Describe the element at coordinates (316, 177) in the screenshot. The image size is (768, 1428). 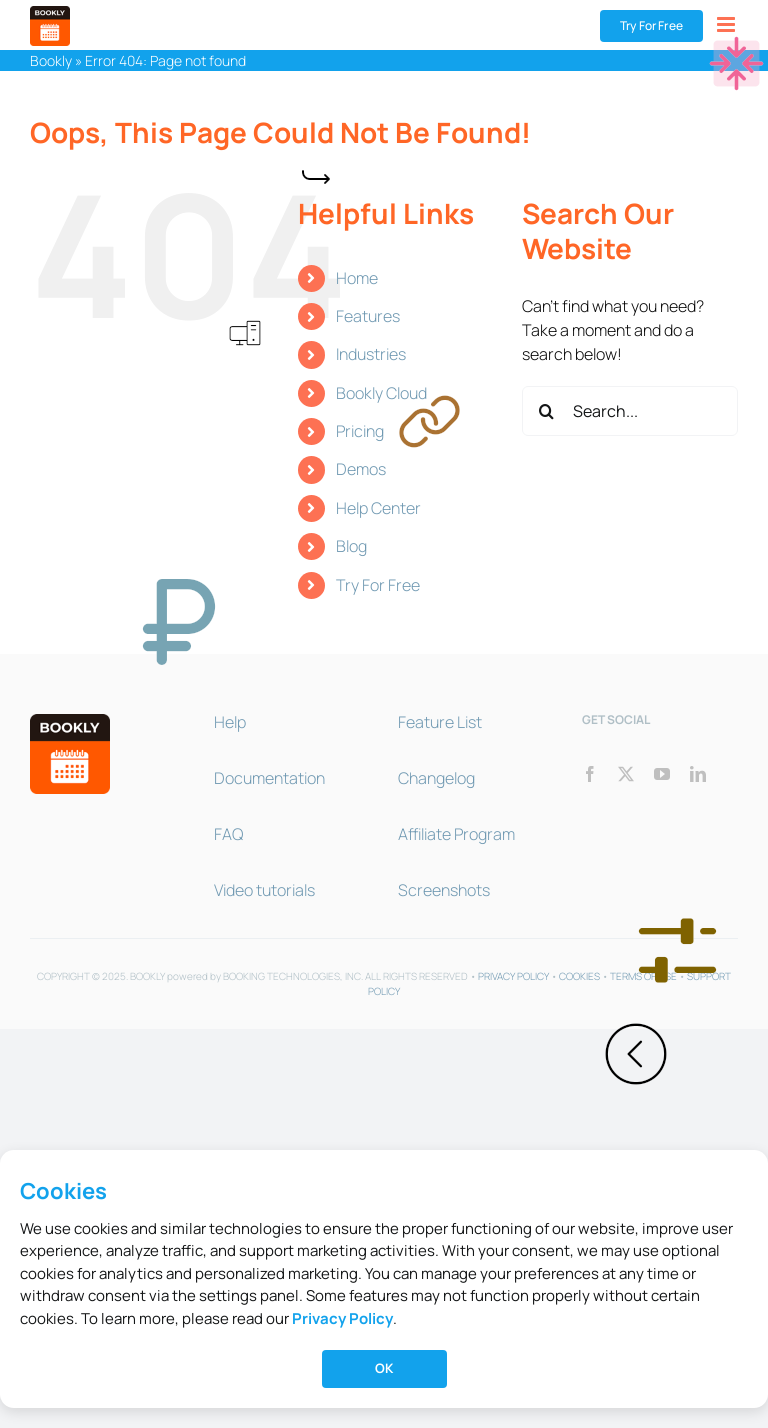
I see `forward or redirect a message` at that location.